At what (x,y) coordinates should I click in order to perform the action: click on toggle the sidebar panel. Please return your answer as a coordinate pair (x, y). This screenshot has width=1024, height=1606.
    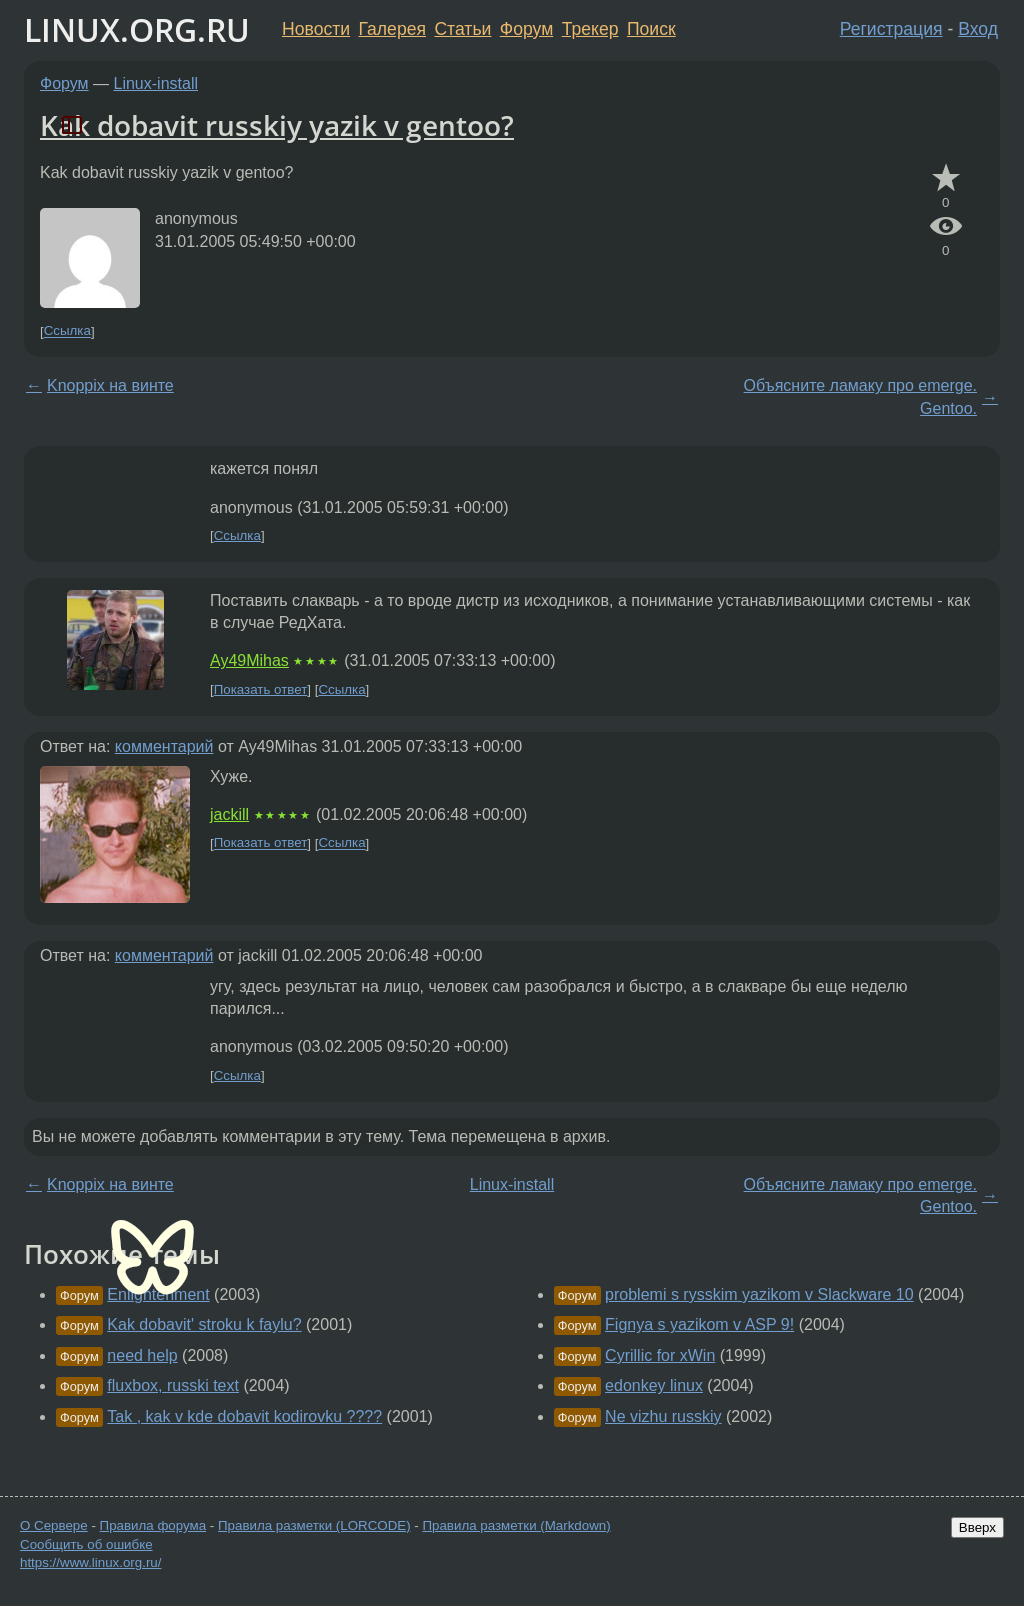
    Looking at the image, I should click on (72, 125).